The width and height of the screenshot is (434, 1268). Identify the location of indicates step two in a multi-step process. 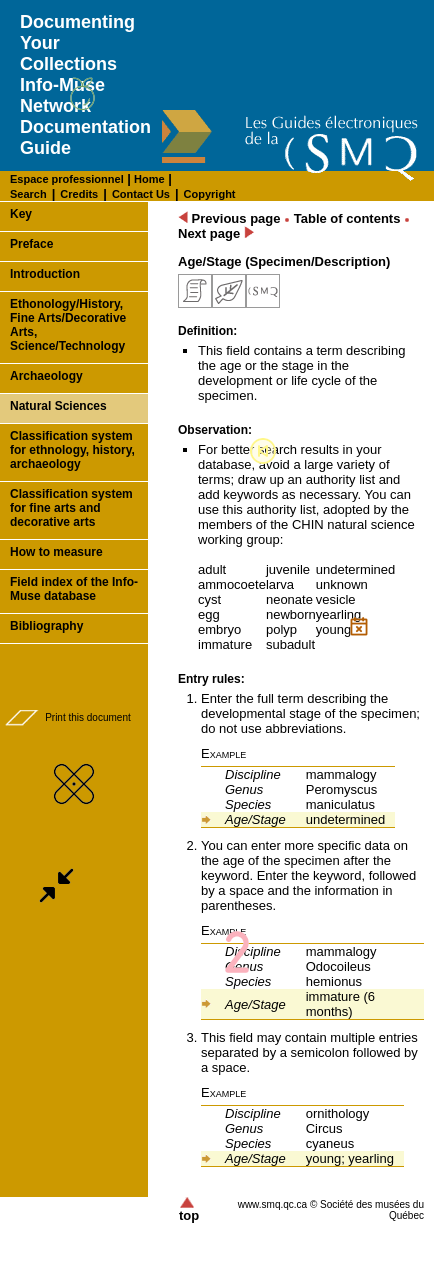
(237, 952).